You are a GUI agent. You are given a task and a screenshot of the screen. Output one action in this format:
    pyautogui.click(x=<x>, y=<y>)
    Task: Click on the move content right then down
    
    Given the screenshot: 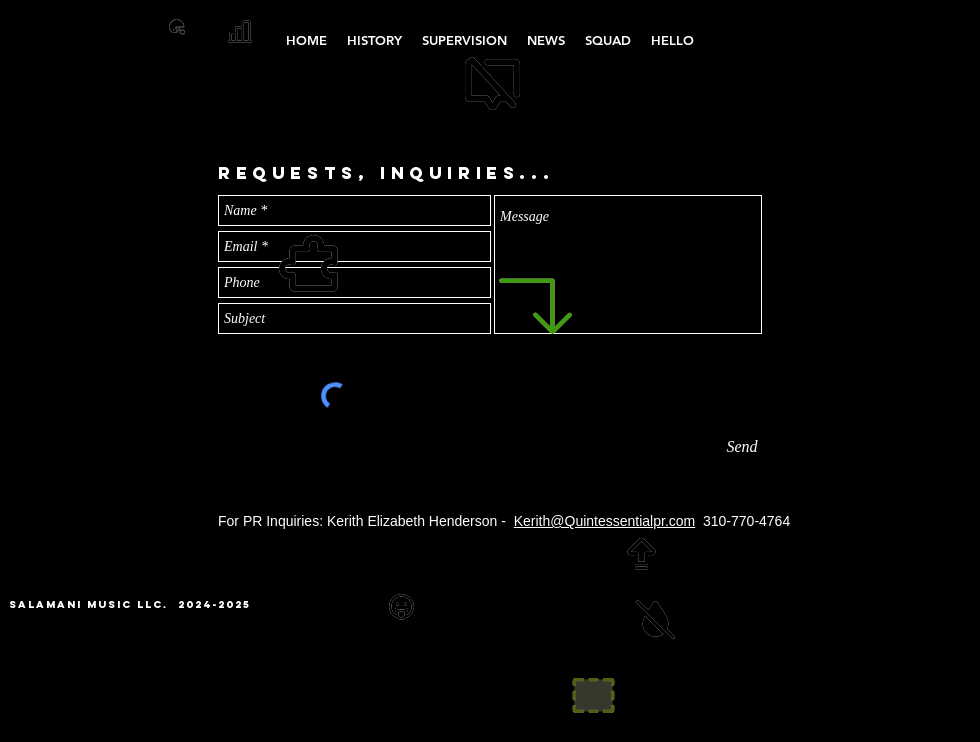 What is the action you would take?
    pyautogui.click(x=535, y=303)
    